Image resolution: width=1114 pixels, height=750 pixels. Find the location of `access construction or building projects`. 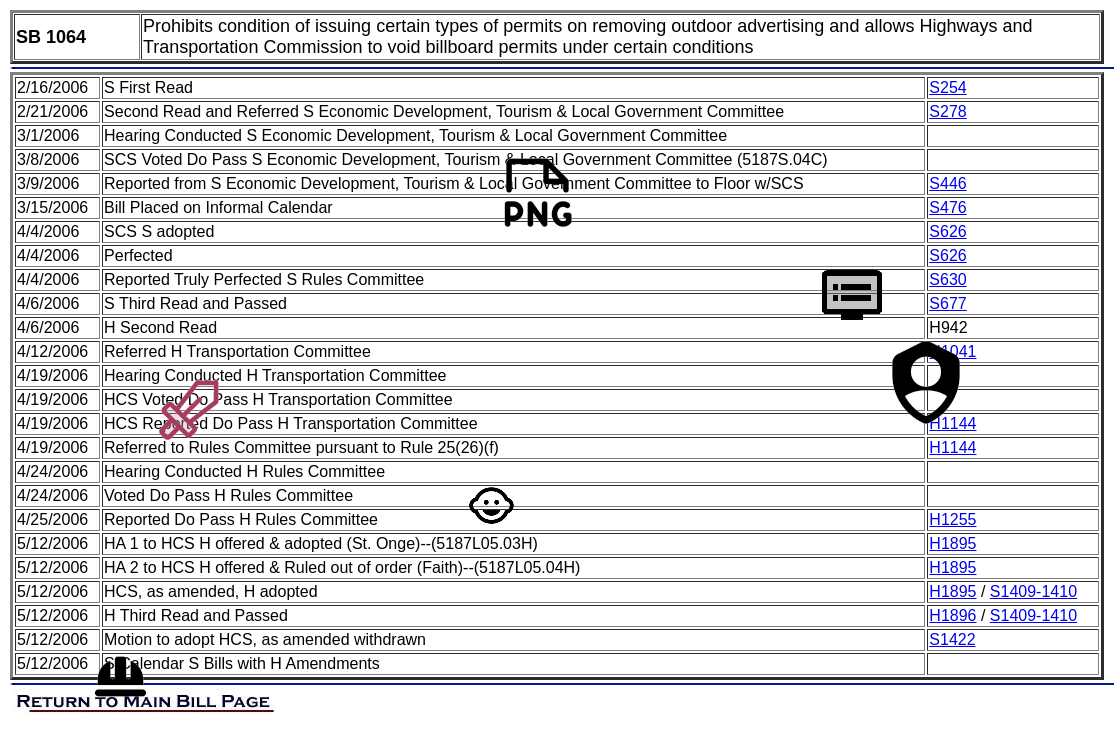

access construction or building projects is located at coordinates (120, 676).